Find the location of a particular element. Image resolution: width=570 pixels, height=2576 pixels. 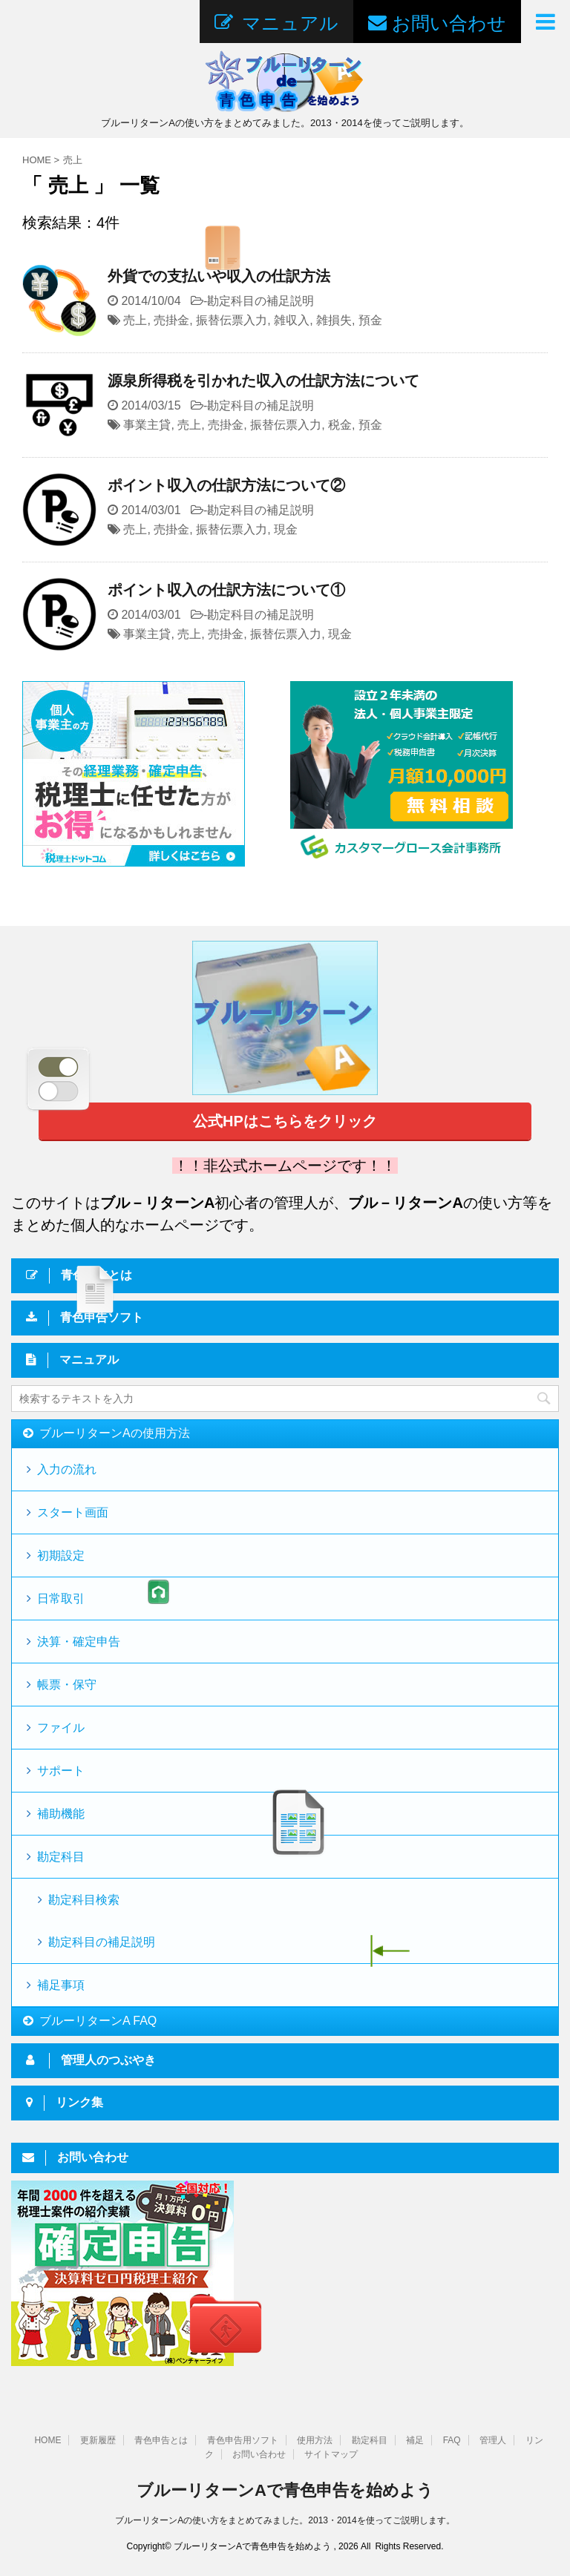

access public or shared folder is located at coordinates (226, 2324).